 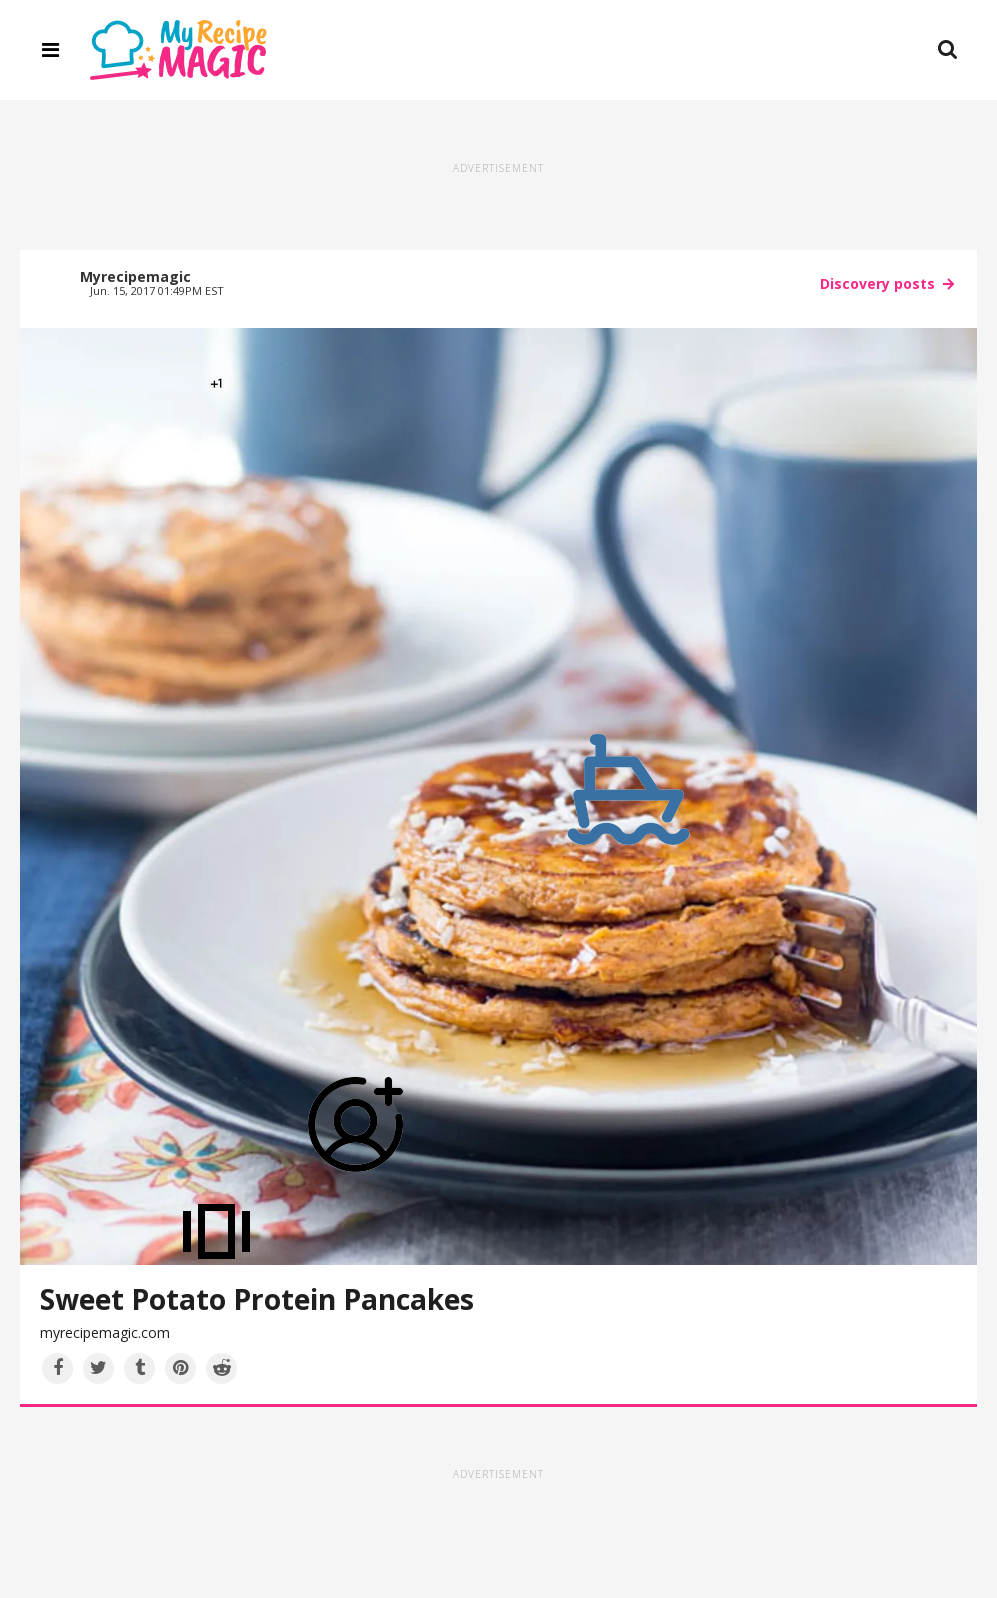 I want to click on add one to a count or quantity, so click(x=216, y=383).